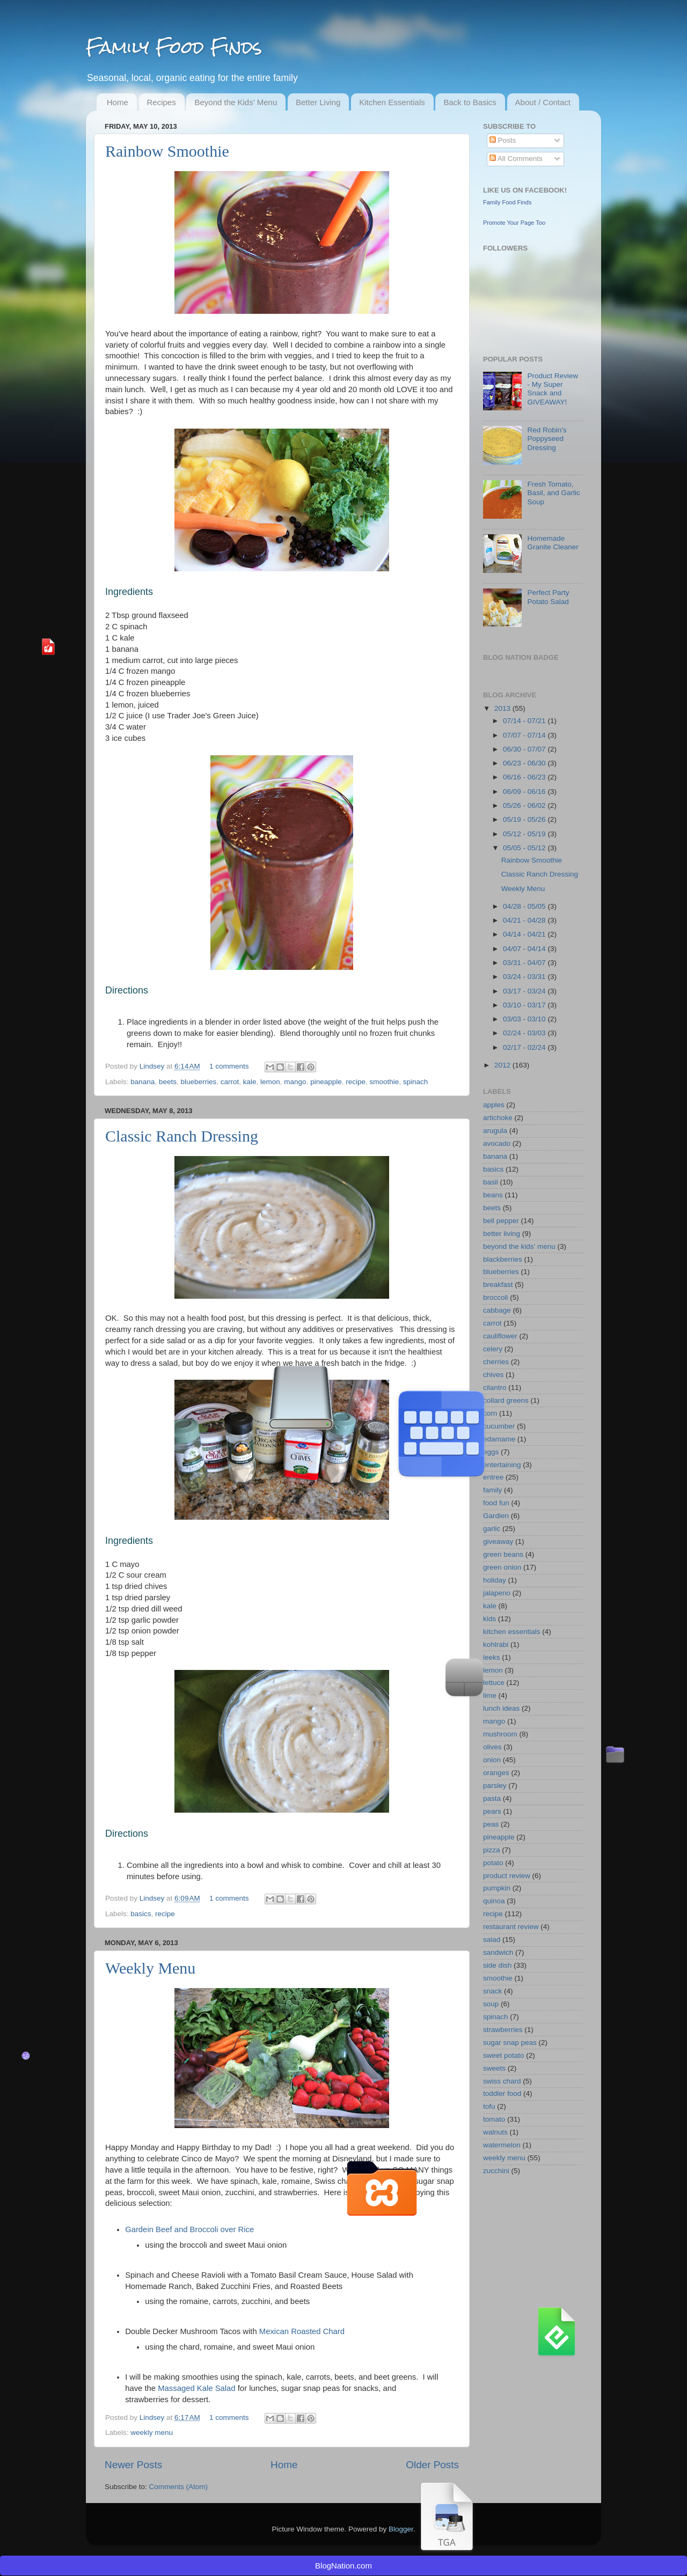  Describe the element at coordinates (26, 2056) in the screenshot. I see `access network workgroup or shared resources` at that location.